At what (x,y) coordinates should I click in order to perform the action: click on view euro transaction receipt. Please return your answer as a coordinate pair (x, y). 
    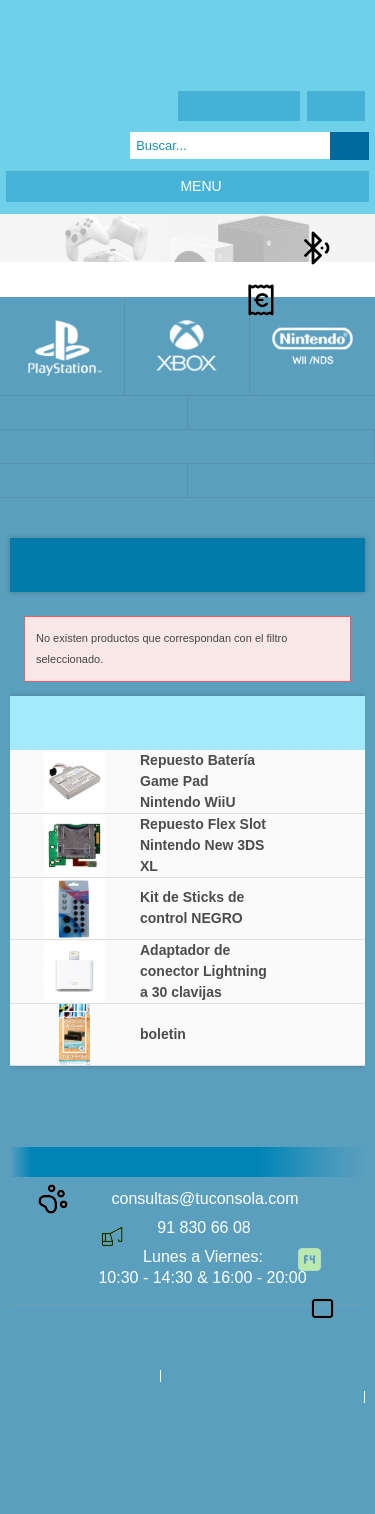
    Looking at the image, I should click on (261, 300).